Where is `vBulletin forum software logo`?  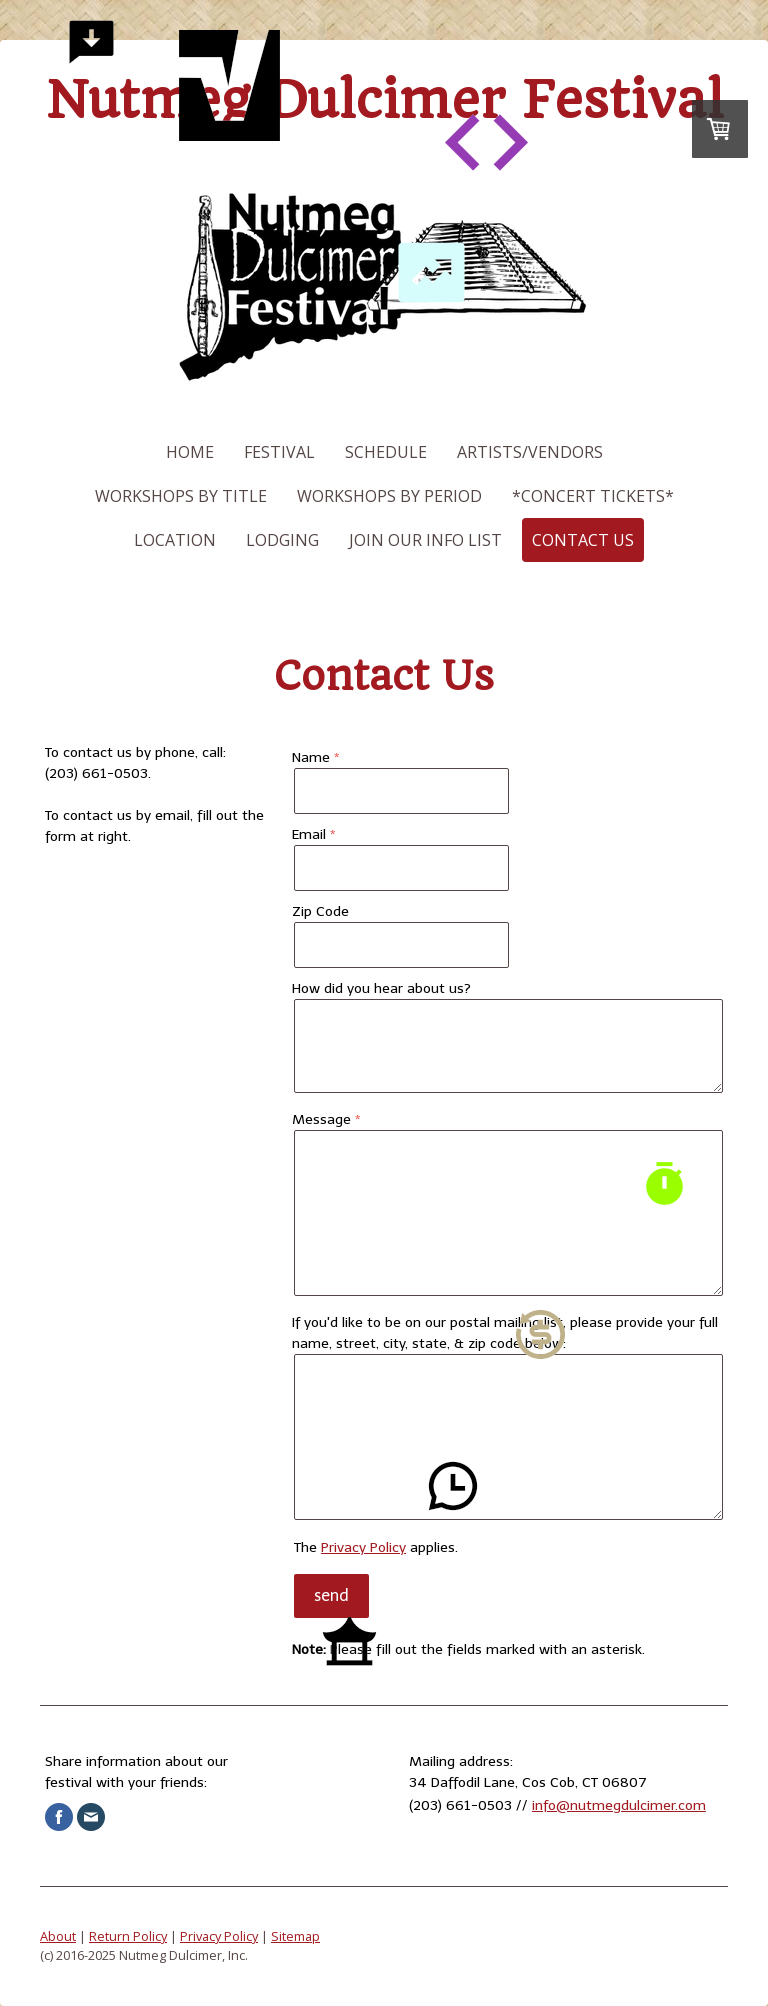 vBulletin forum software logo is located at coordinates (229, 85).